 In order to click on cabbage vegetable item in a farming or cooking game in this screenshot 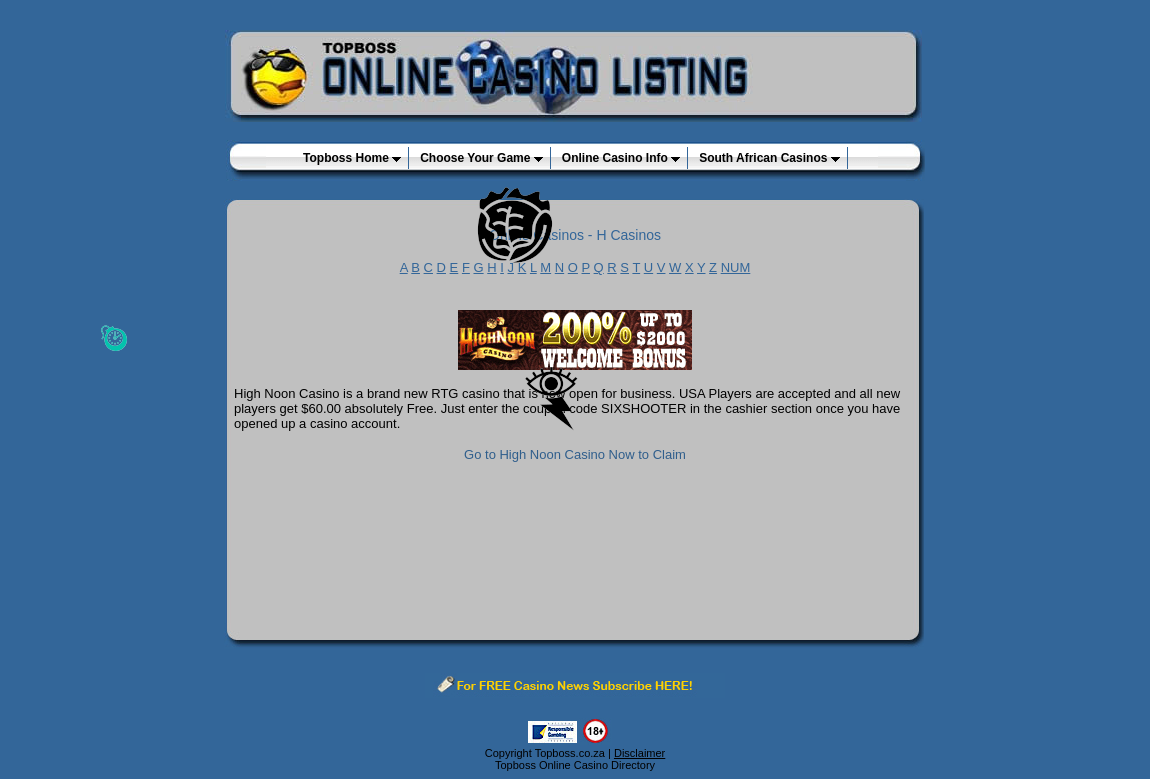, I will do `click(515, 225)`.